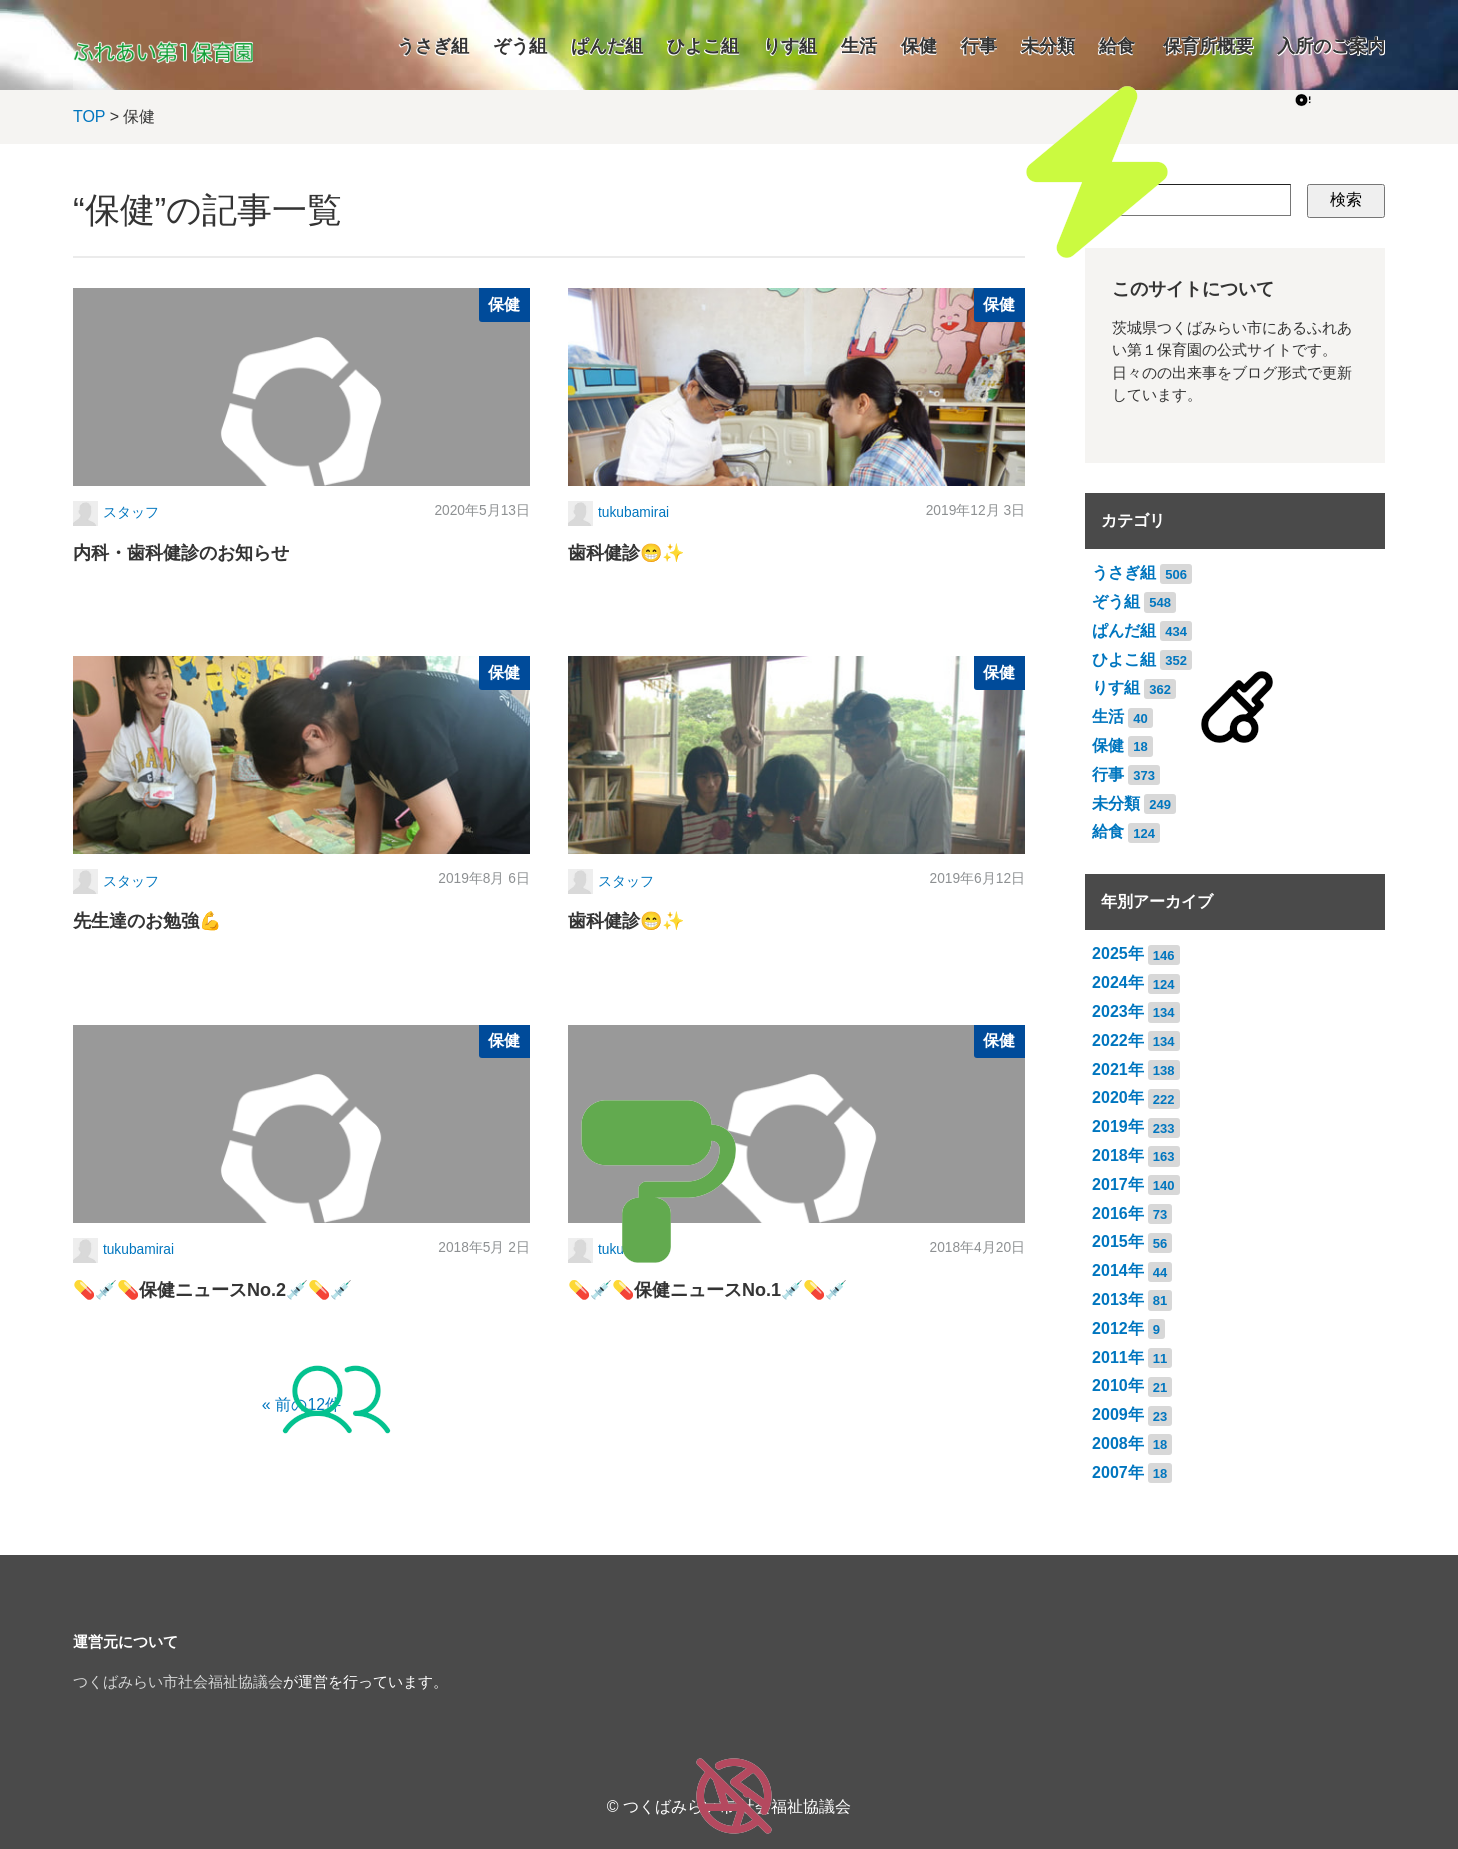 Image resolution: width=1458 pixels, height=1849 pixels. Describe the element at coordinates (336, 1399) in the screenshot. I see `view all users or contacts` at that location.